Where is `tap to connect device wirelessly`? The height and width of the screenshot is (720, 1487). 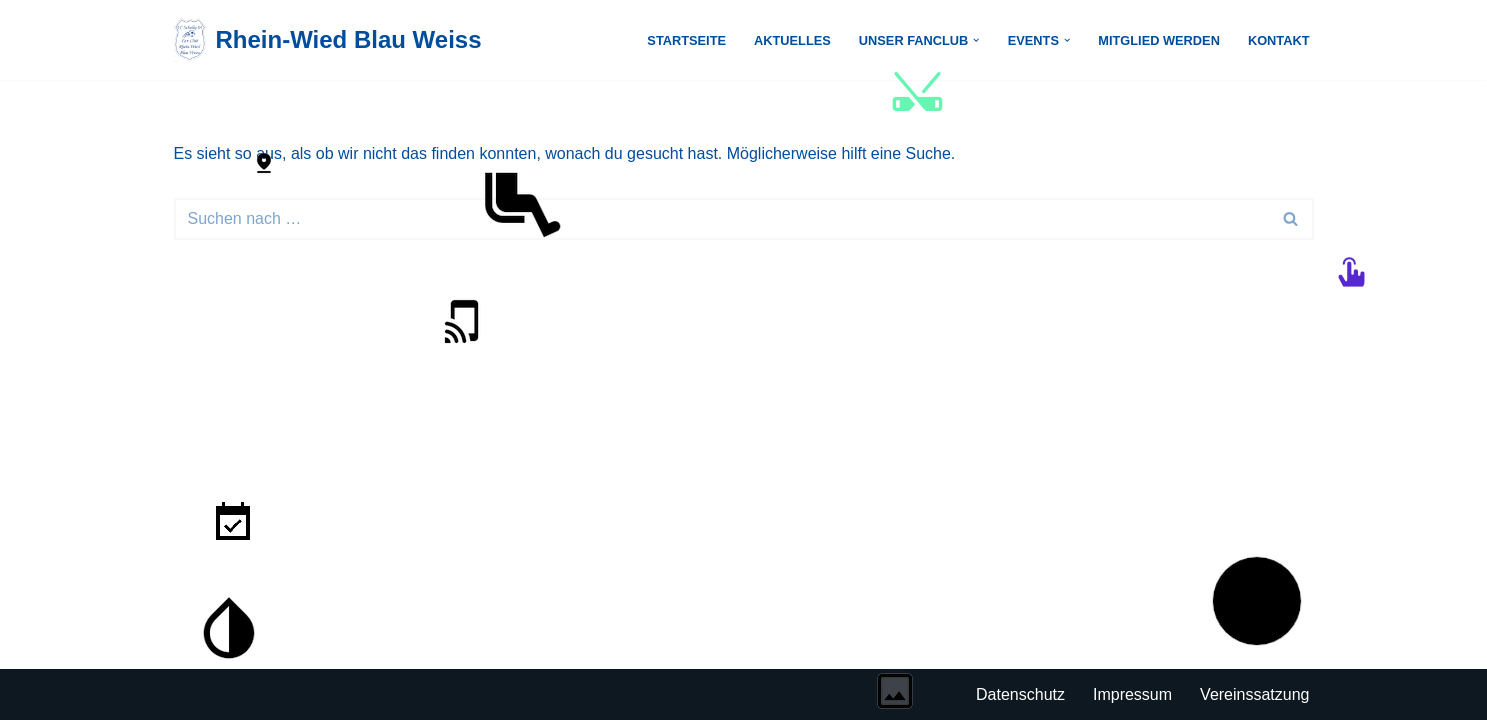
tap to connect device wirelessly is located at coordinates (464, 321).